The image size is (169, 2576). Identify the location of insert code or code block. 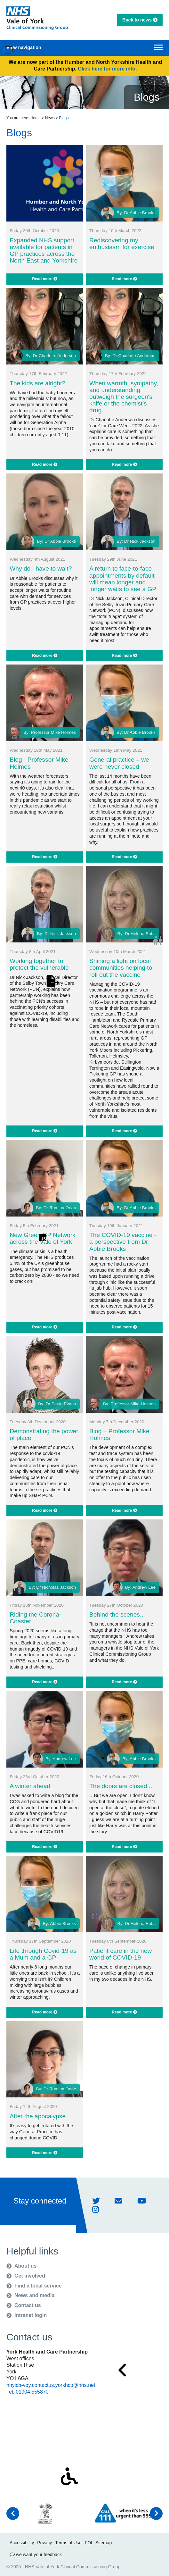
(95, 1917).